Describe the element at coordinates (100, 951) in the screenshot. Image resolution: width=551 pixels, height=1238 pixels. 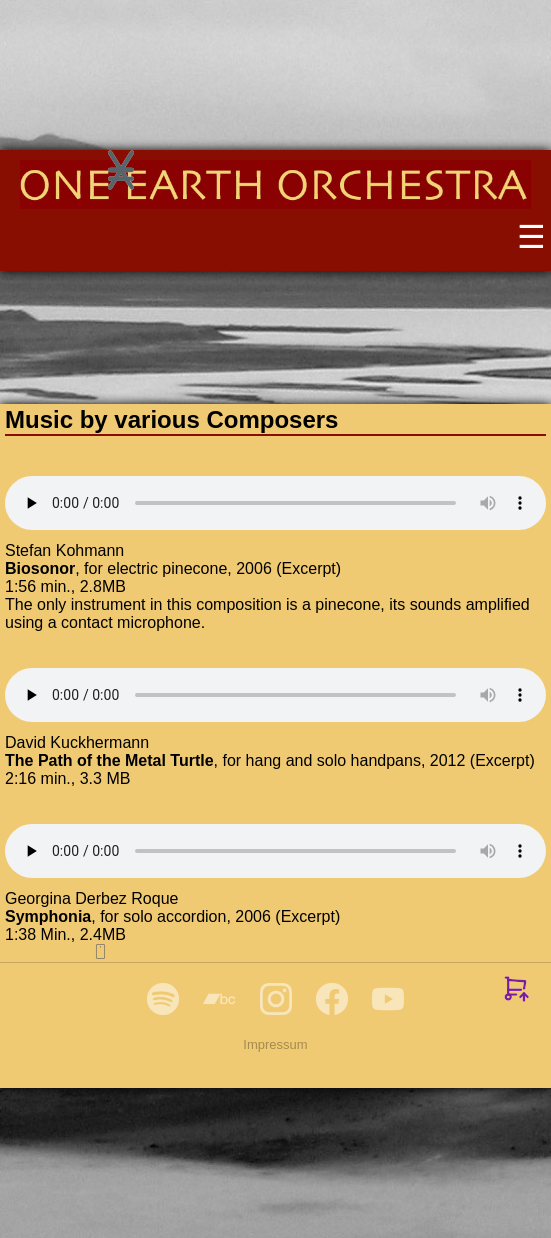
I see `access device camera through mobile` at that location.